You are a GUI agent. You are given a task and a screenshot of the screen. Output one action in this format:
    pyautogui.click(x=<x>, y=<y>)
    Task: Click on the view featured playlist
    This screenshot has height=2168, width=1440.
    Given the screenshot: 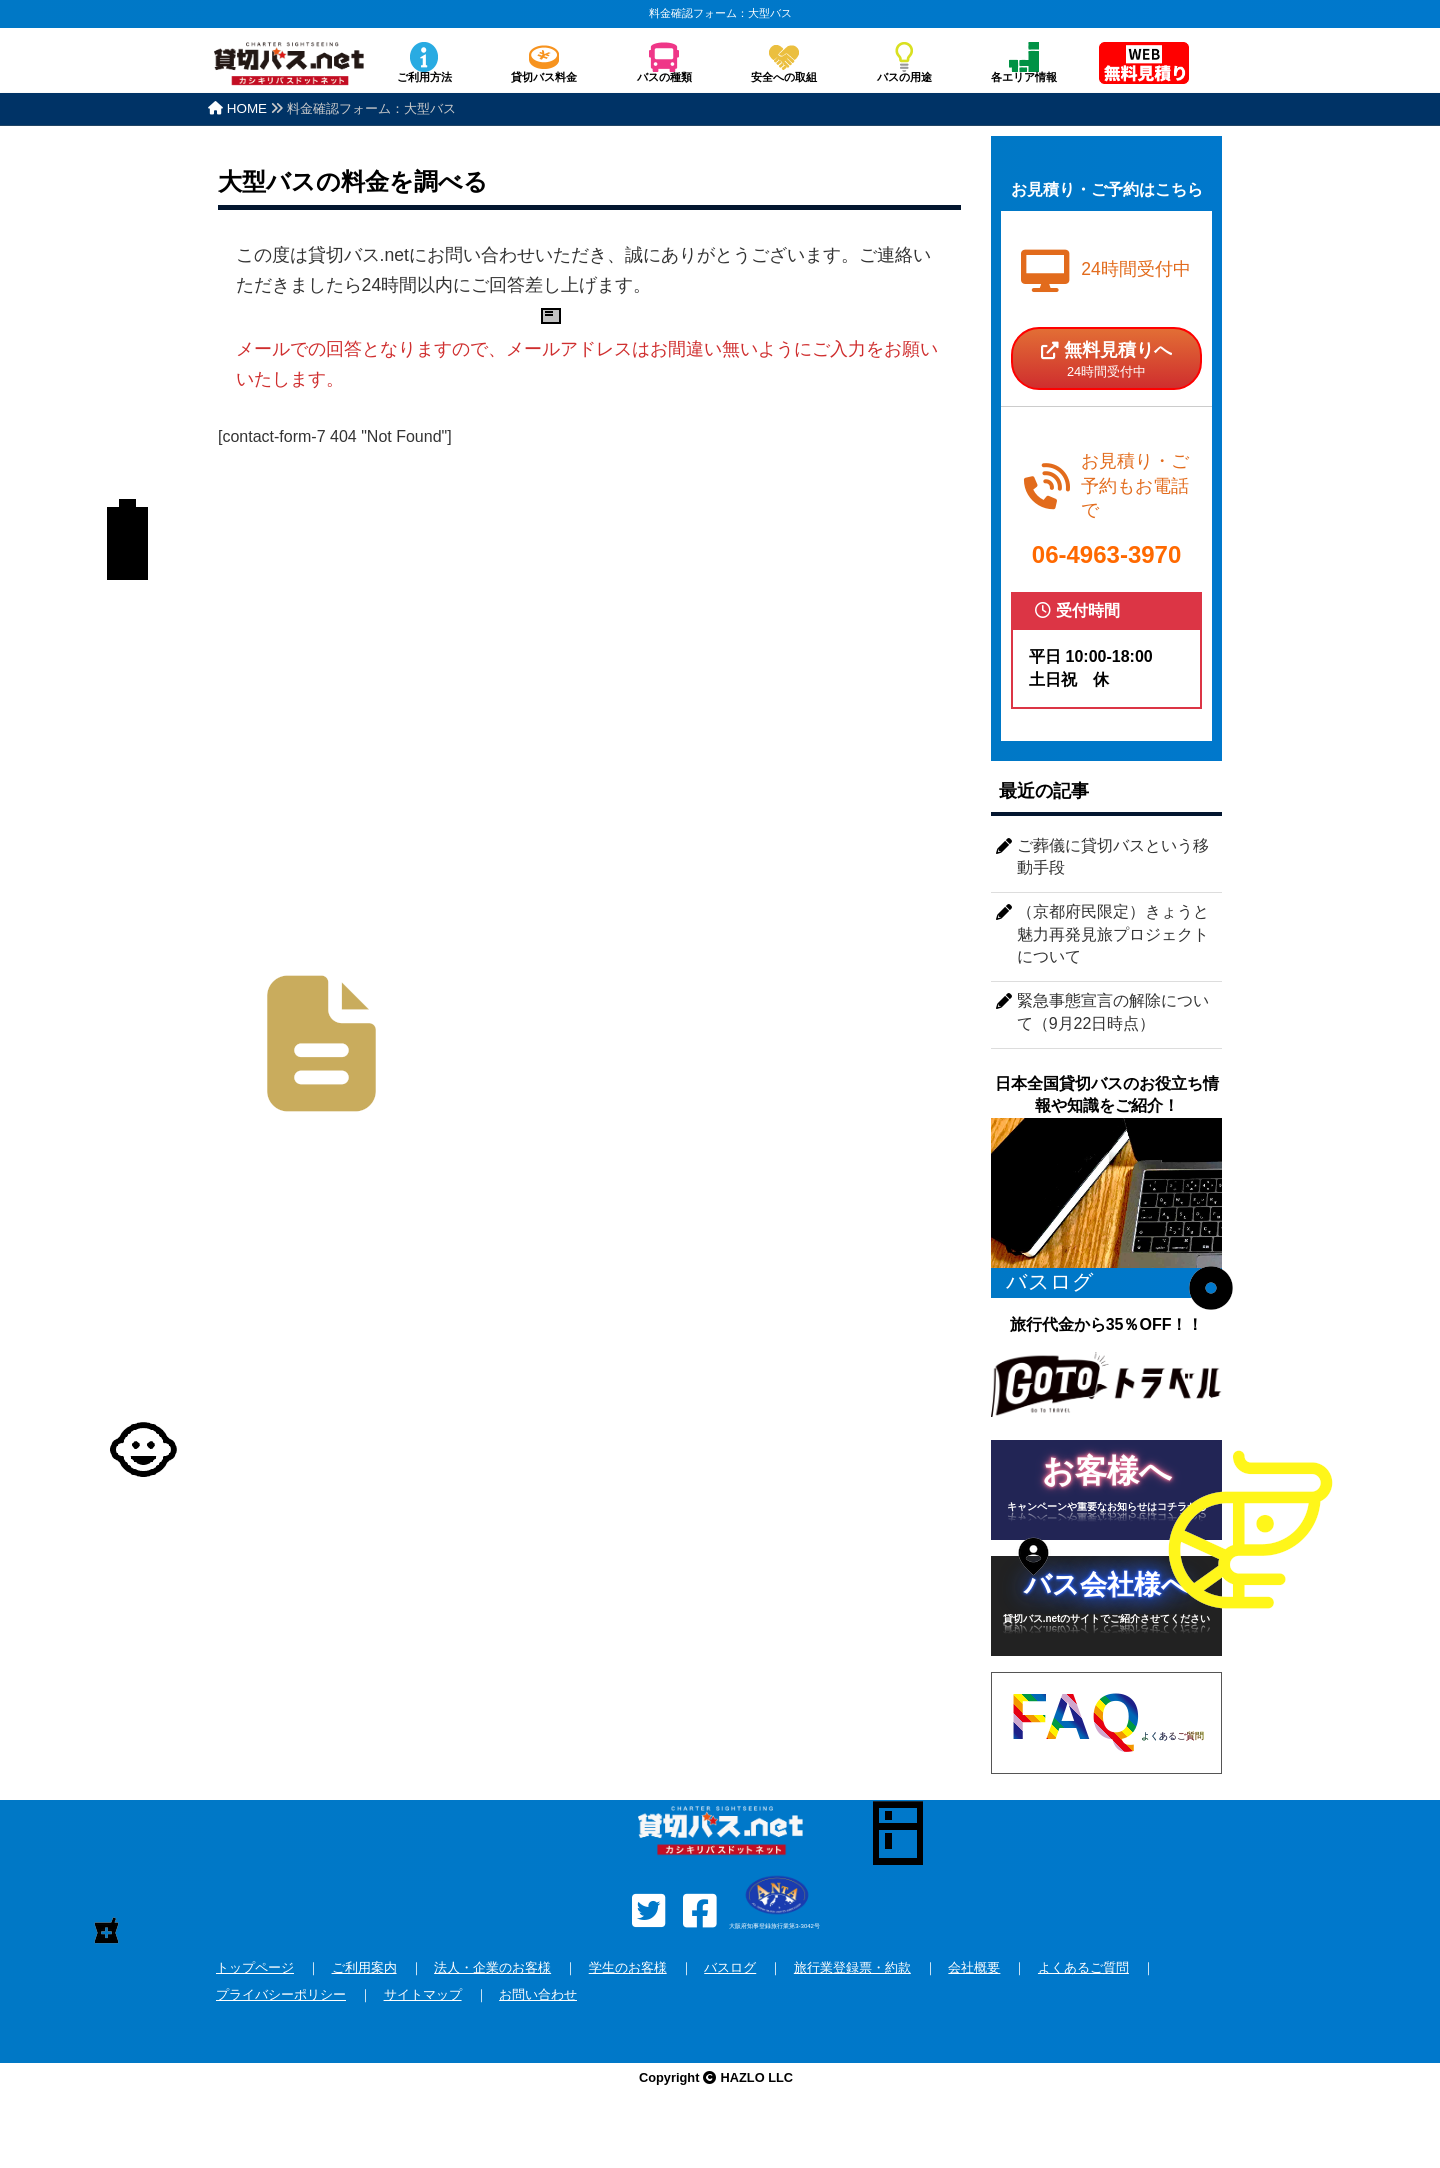 What is the action you would take?
    pyautogui.click(x=551, y=316)
    